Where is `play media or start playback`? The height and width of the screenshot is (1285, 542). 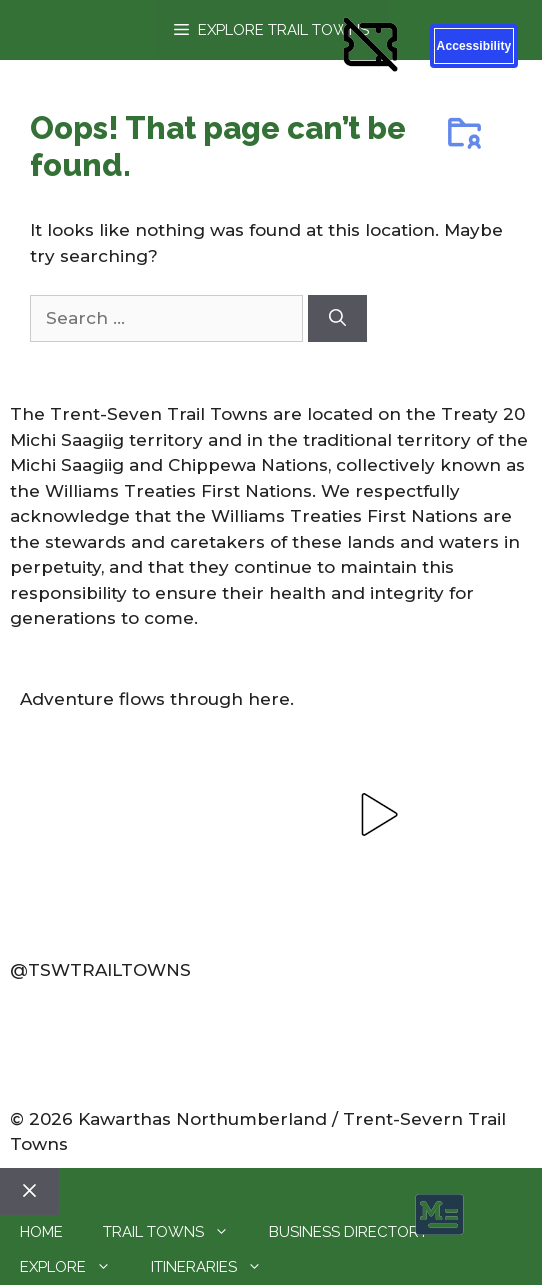
play media or start playback is located at coordinates (374, 814).